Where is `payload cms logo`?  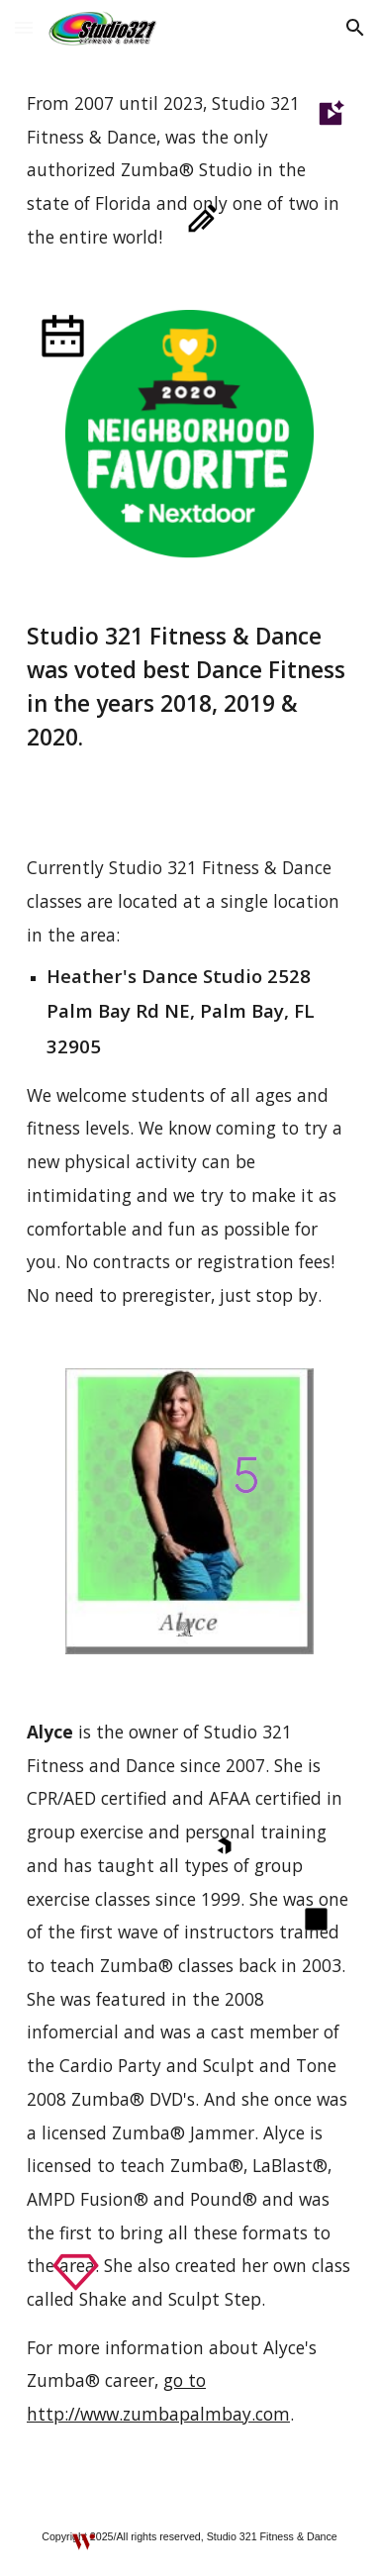
payload cms logo is located at coordinates (224, 1845).